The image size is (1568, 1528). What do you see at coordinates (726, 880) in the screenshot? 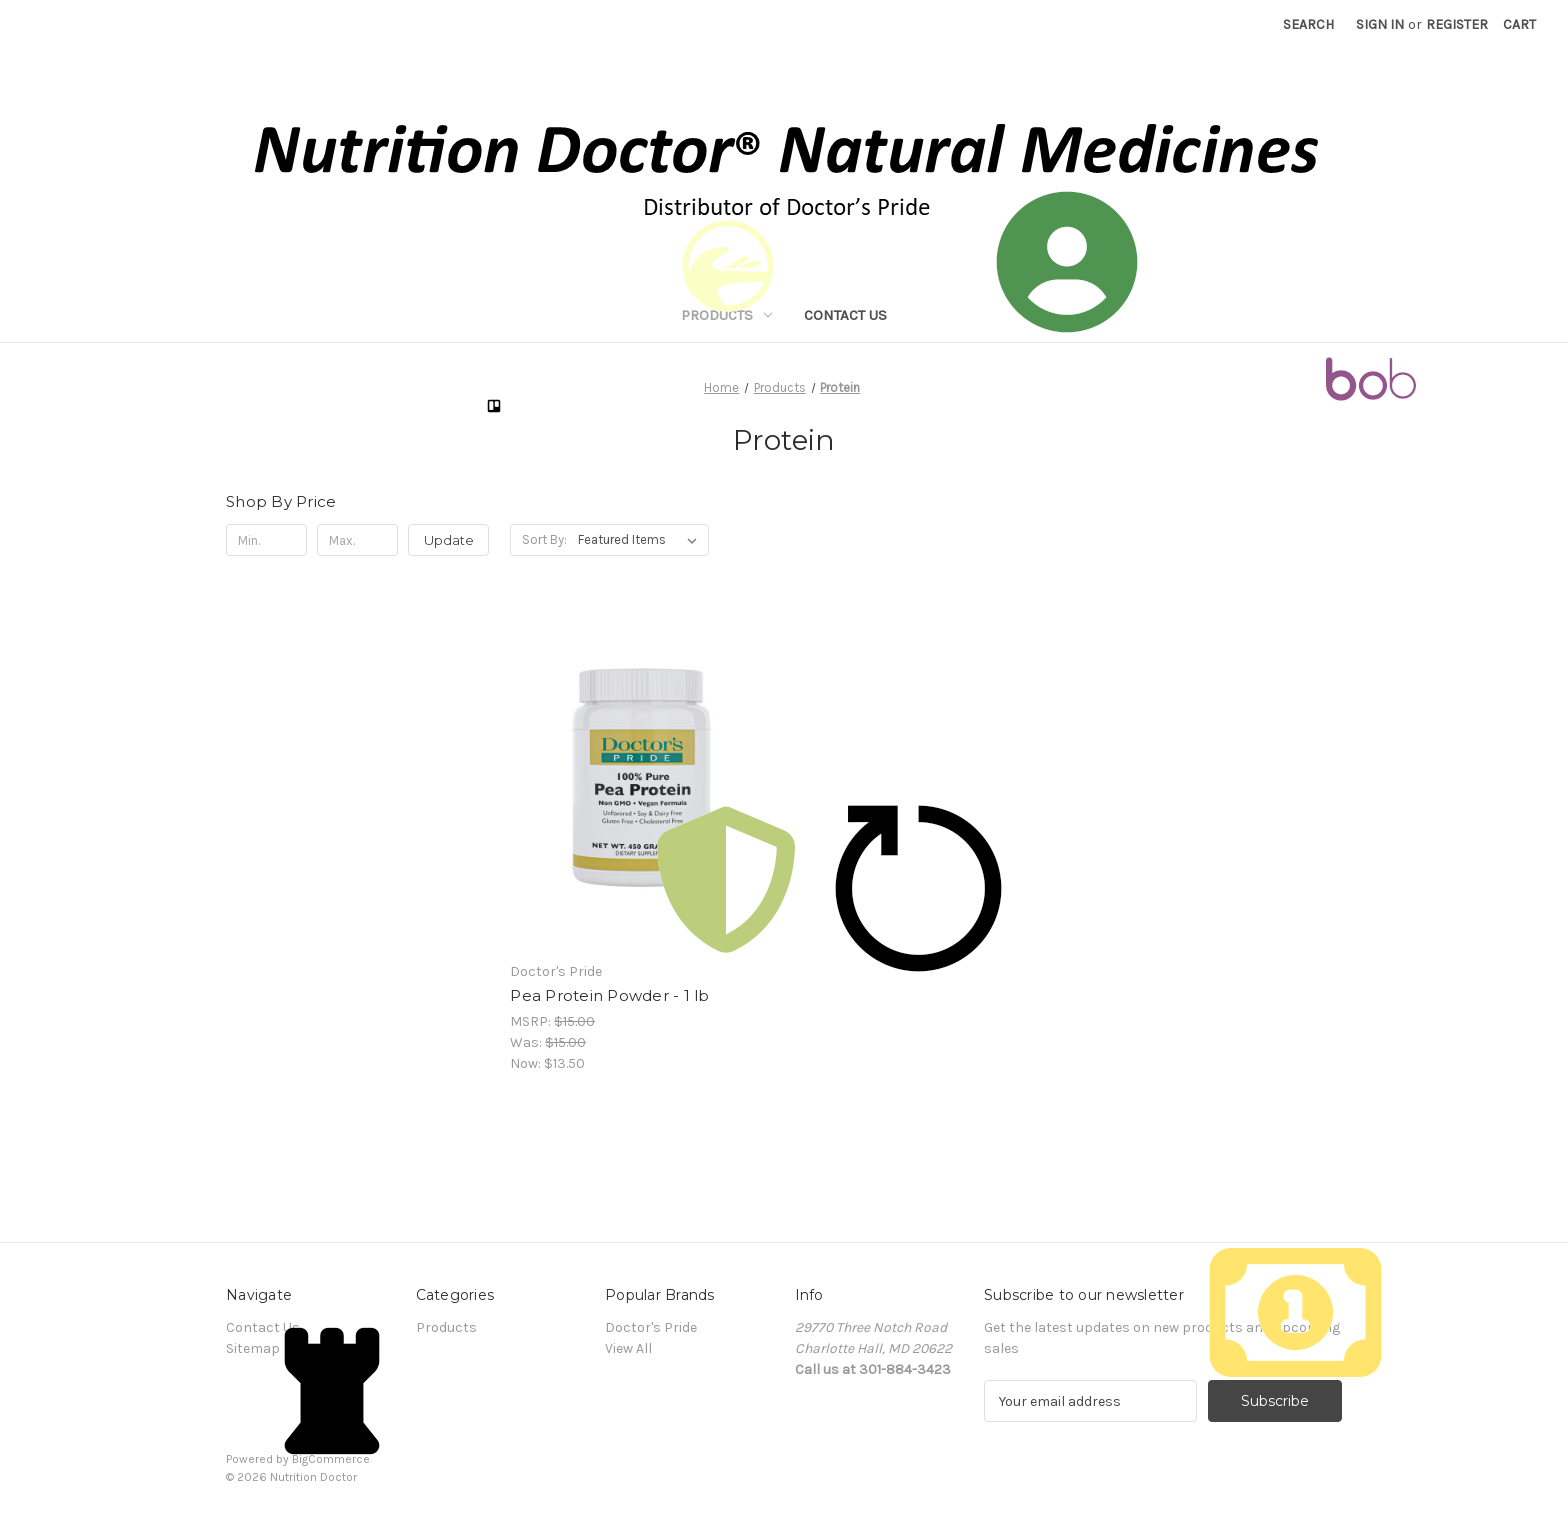
I see `access security or privacy settings` at bounding box center [726, 880].